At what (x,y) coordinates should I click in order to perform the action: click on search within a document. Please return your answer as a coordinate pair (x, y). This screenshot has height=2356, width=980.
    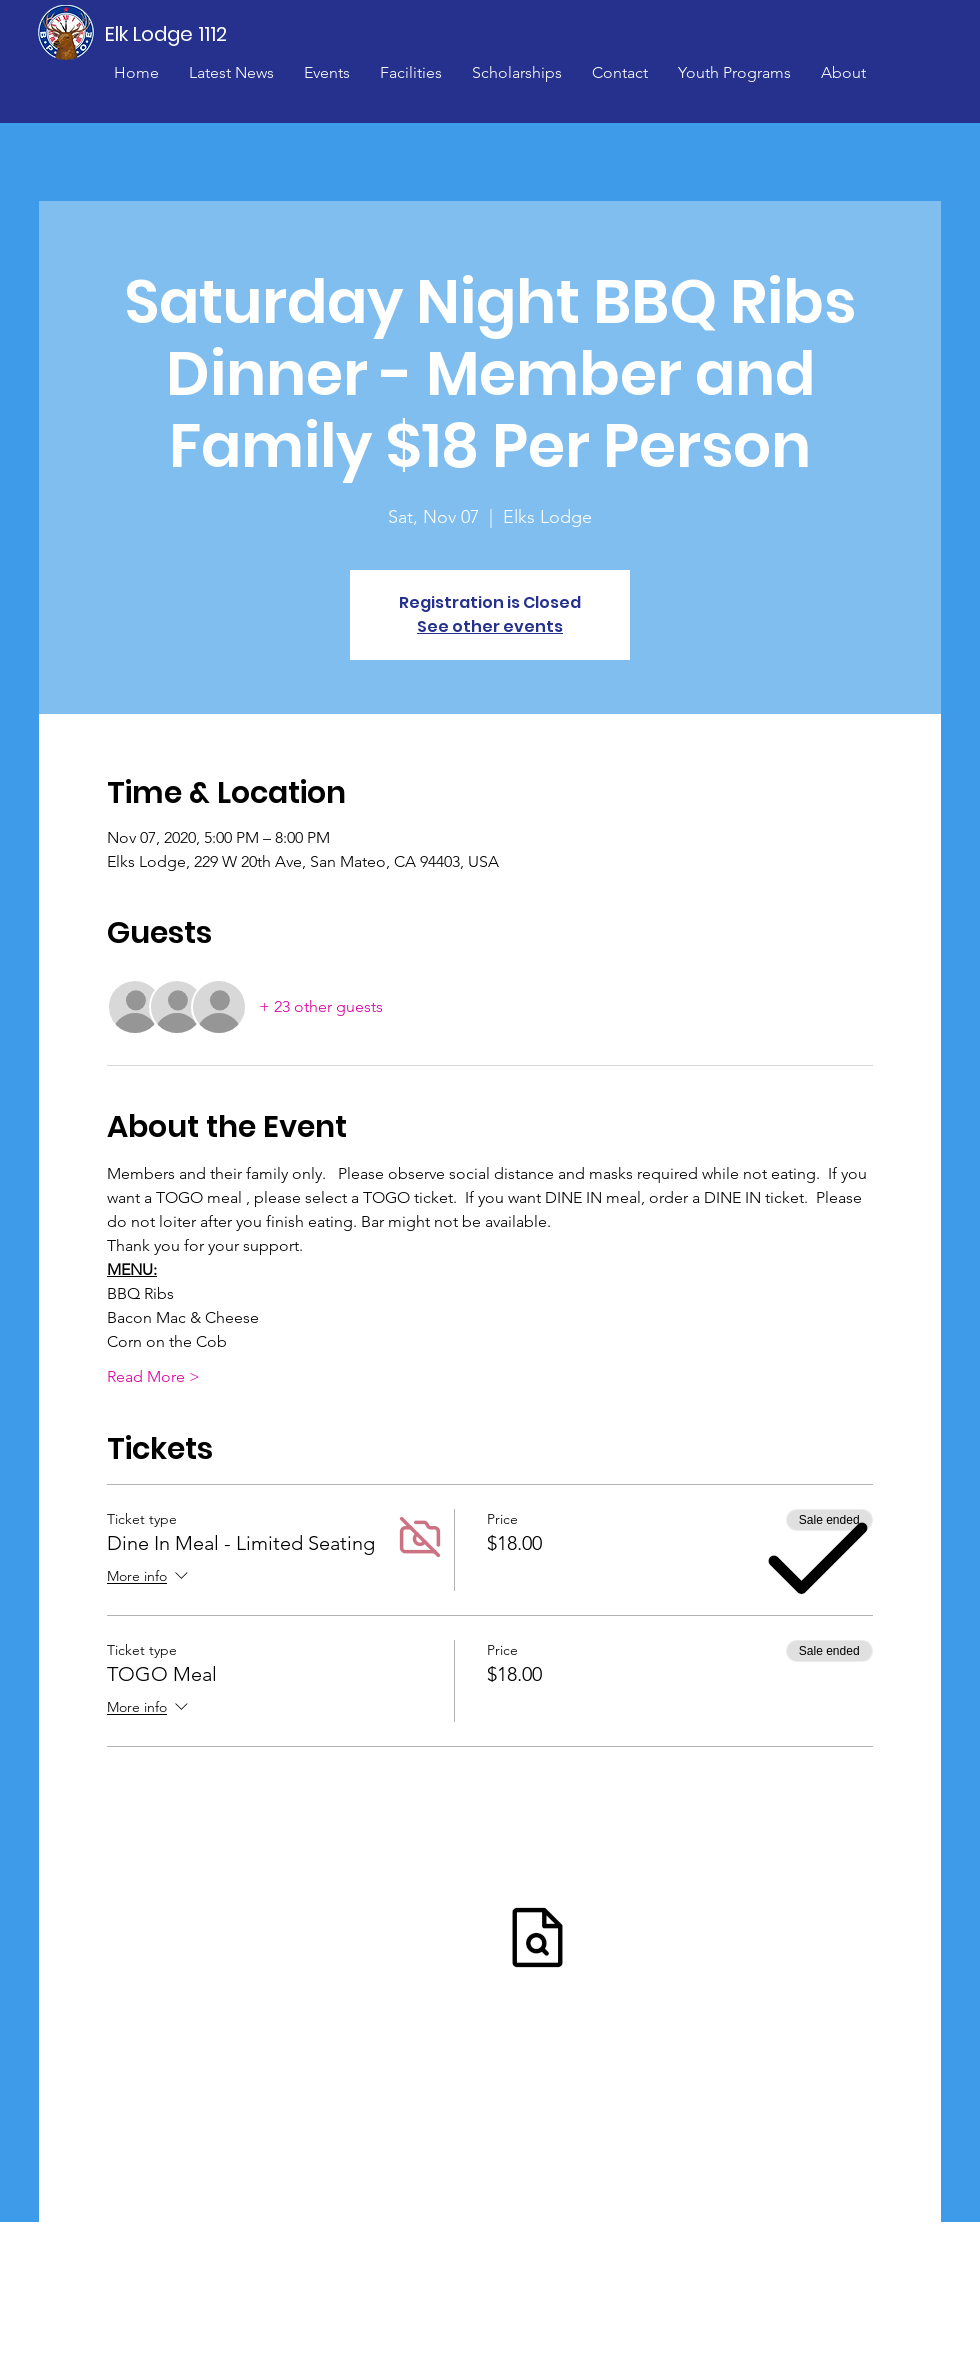
    Looking at the image, I should click on (537, 1937).